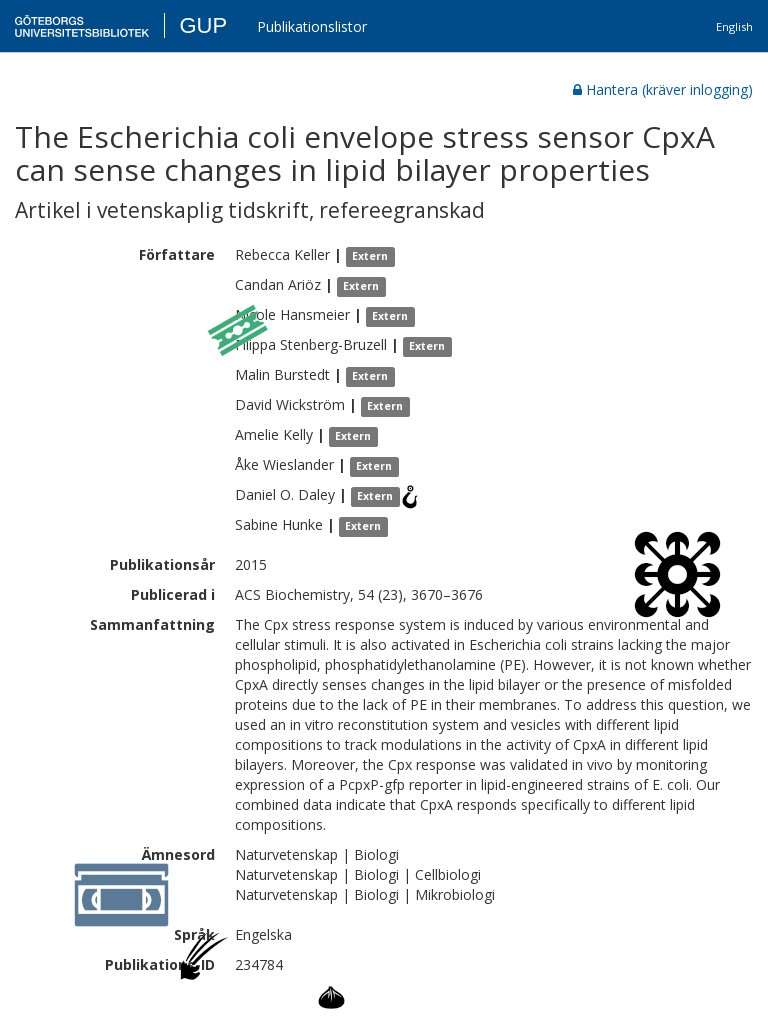 The height and width of the screenshot is (1028, 768). Describe the element at coordinates (237, 330) in the screenshot. I see `razor blade tool or cutting implement` at that location.